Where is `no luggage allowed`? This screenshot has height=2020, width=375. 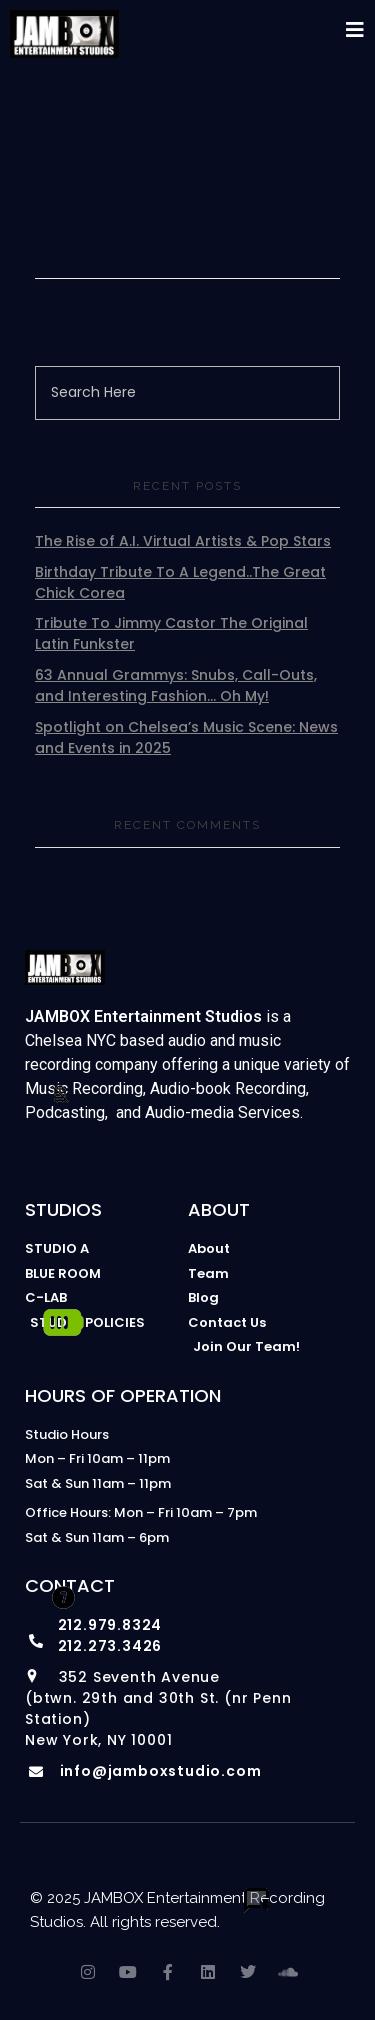 no luggage allowed is located at coordinates (60, 1094).